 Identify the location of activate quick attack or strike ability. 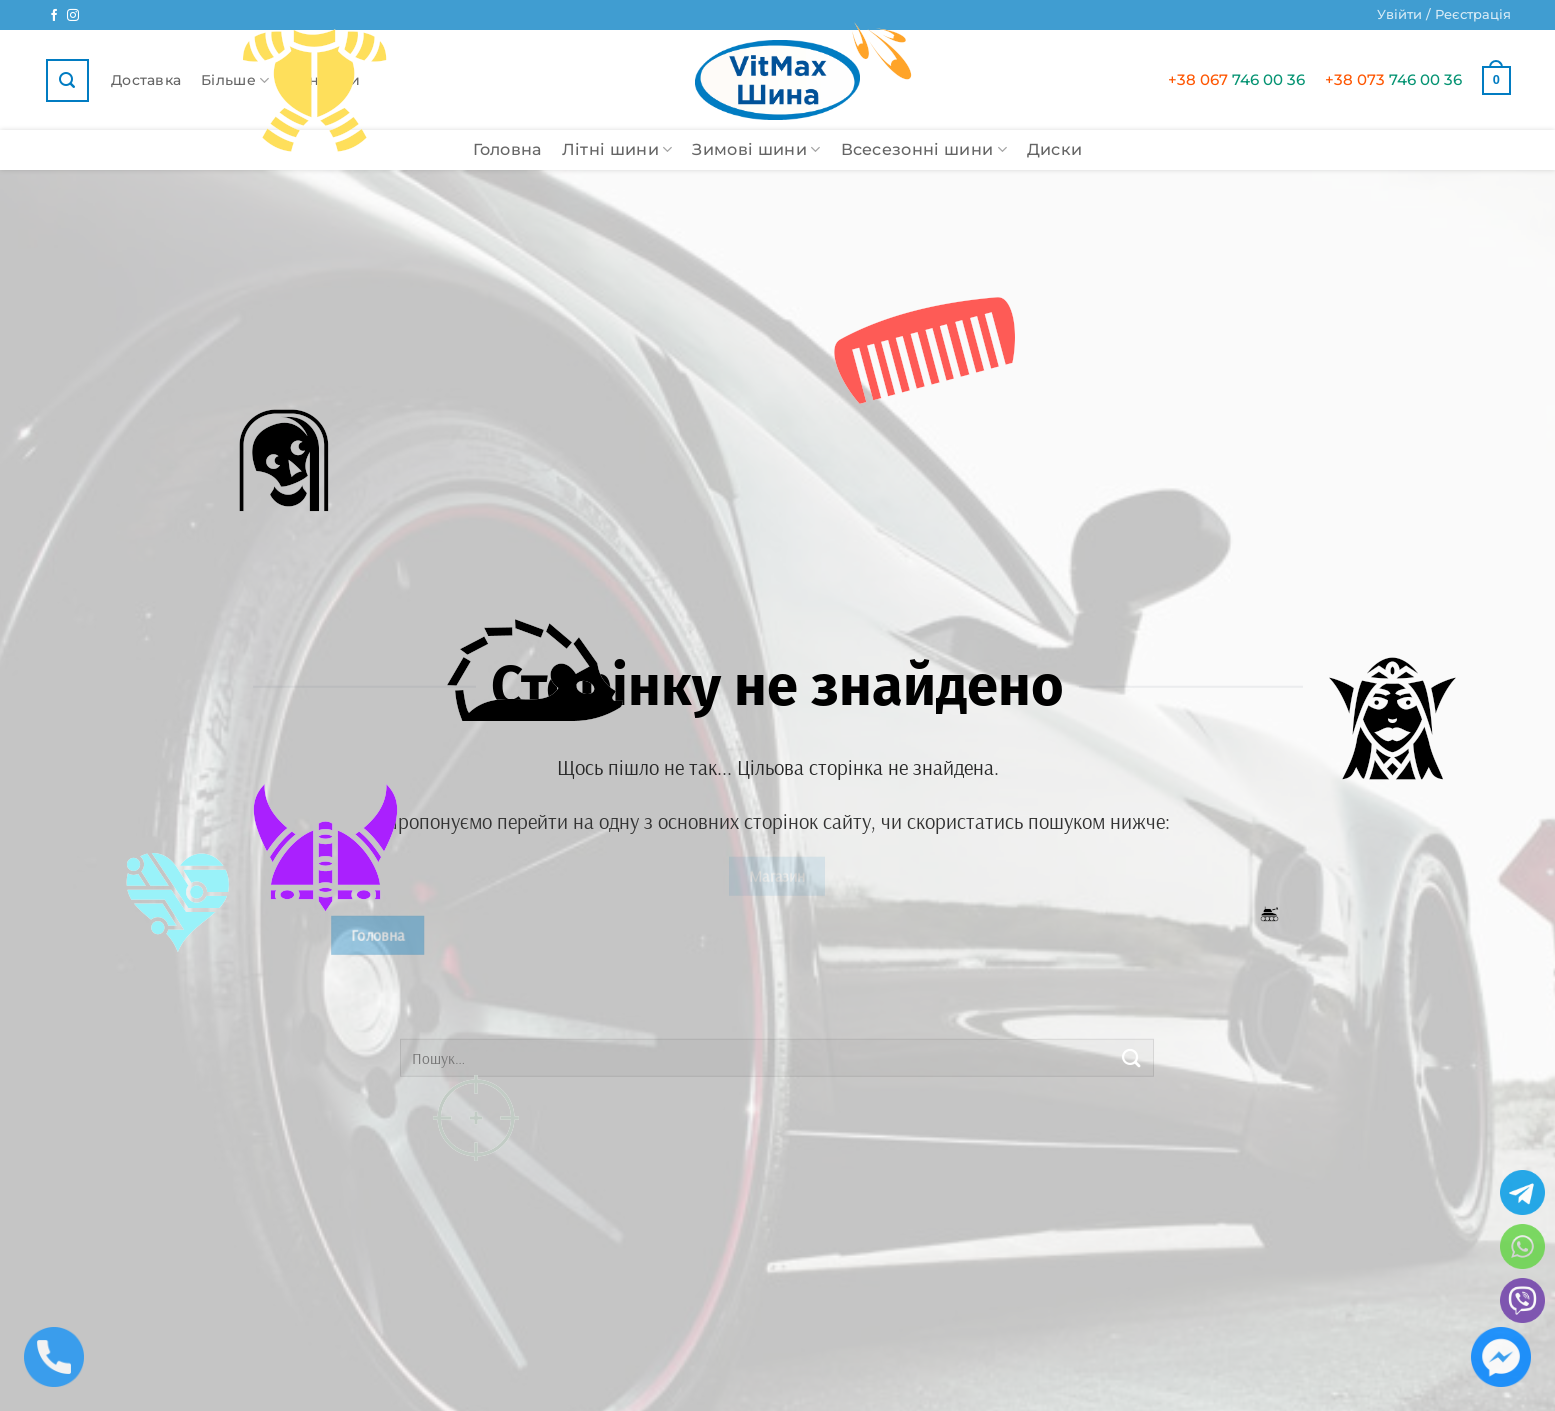
(881, 50).